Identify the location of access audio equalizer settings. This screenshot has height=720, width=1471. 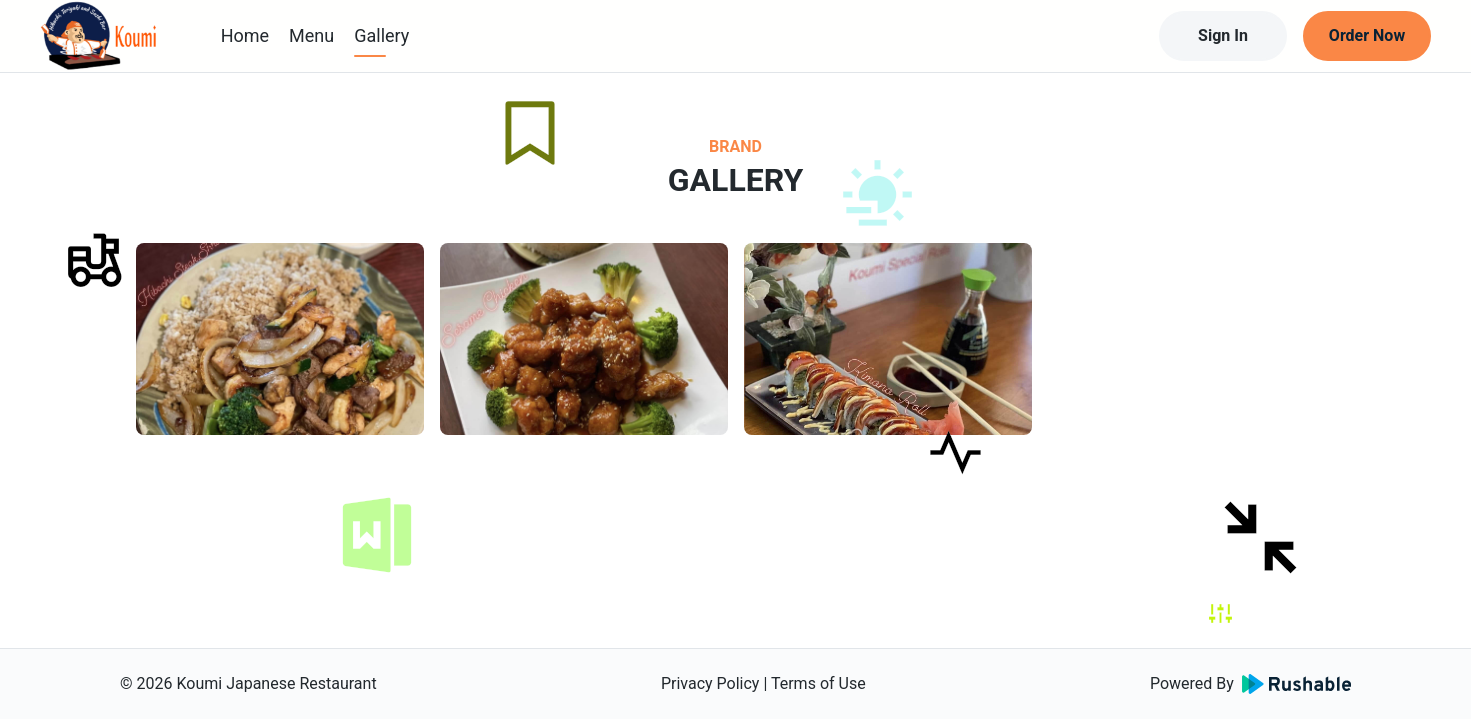
(1220, 613).